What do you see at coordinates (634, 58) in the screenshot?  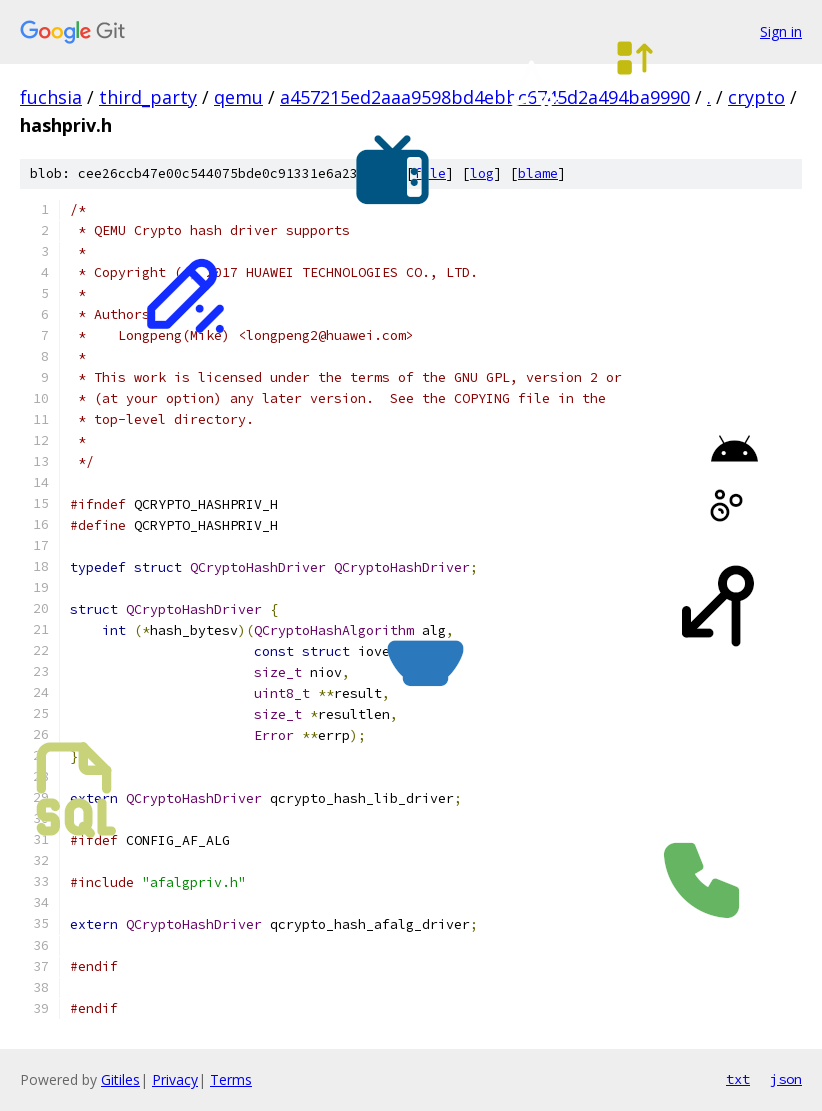 I see `sort items in ascending order` at bounding box center [634, 58].